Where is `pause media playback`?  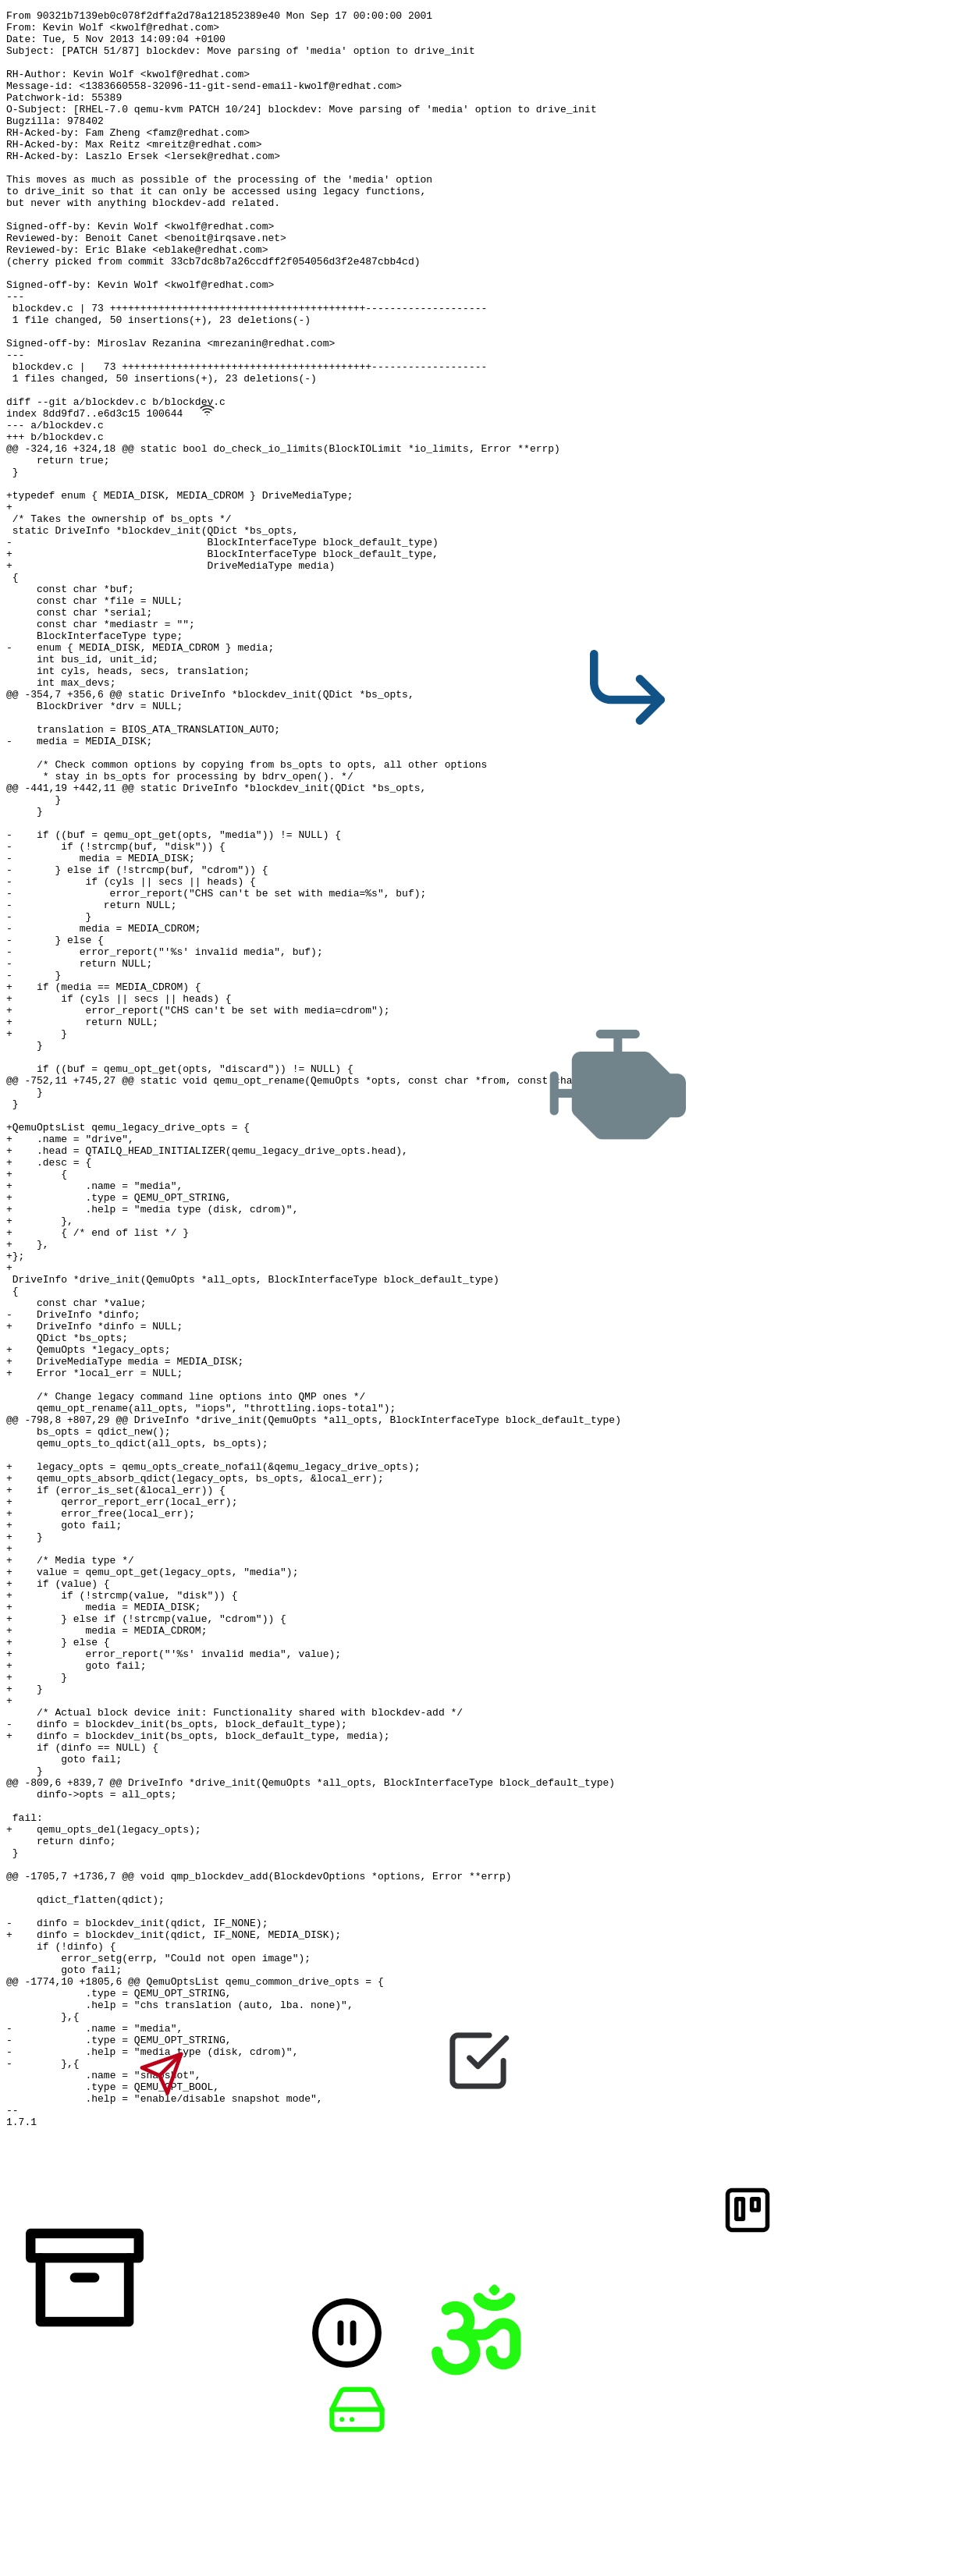
pause media playback is located at coordinates (346, 2333).